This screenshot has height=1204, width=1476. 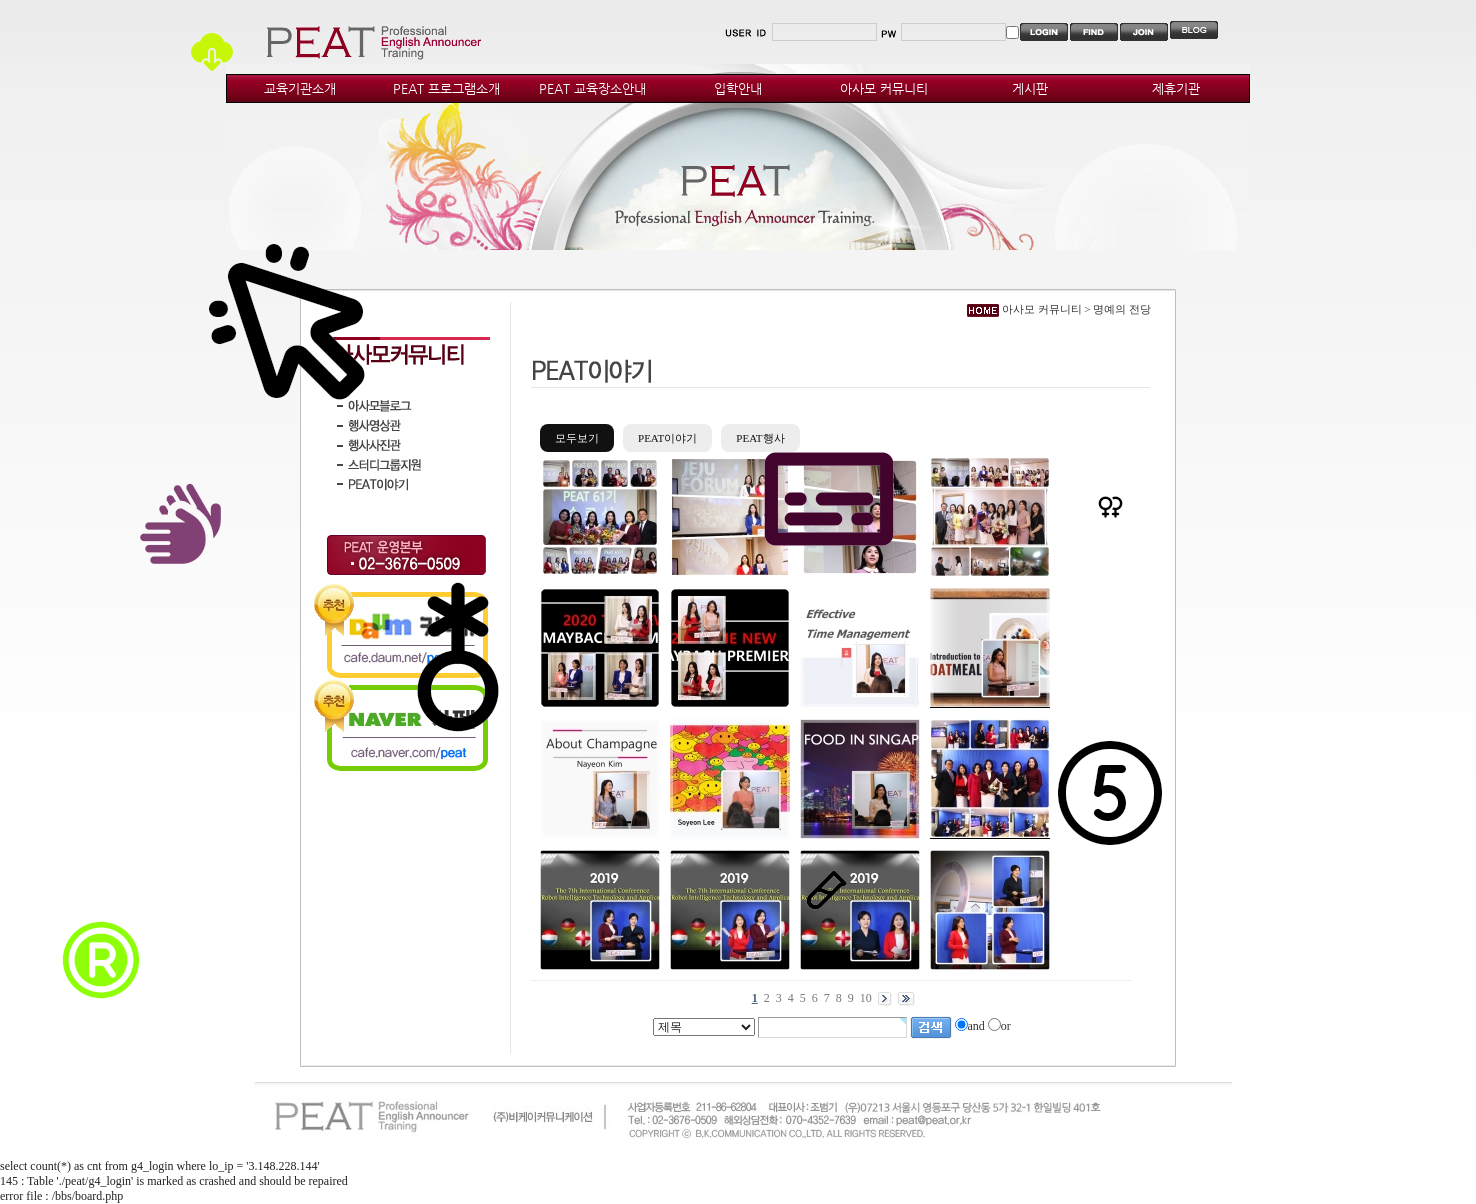 I want to click on indicates registered trademark status, so click(x=101, y=960).